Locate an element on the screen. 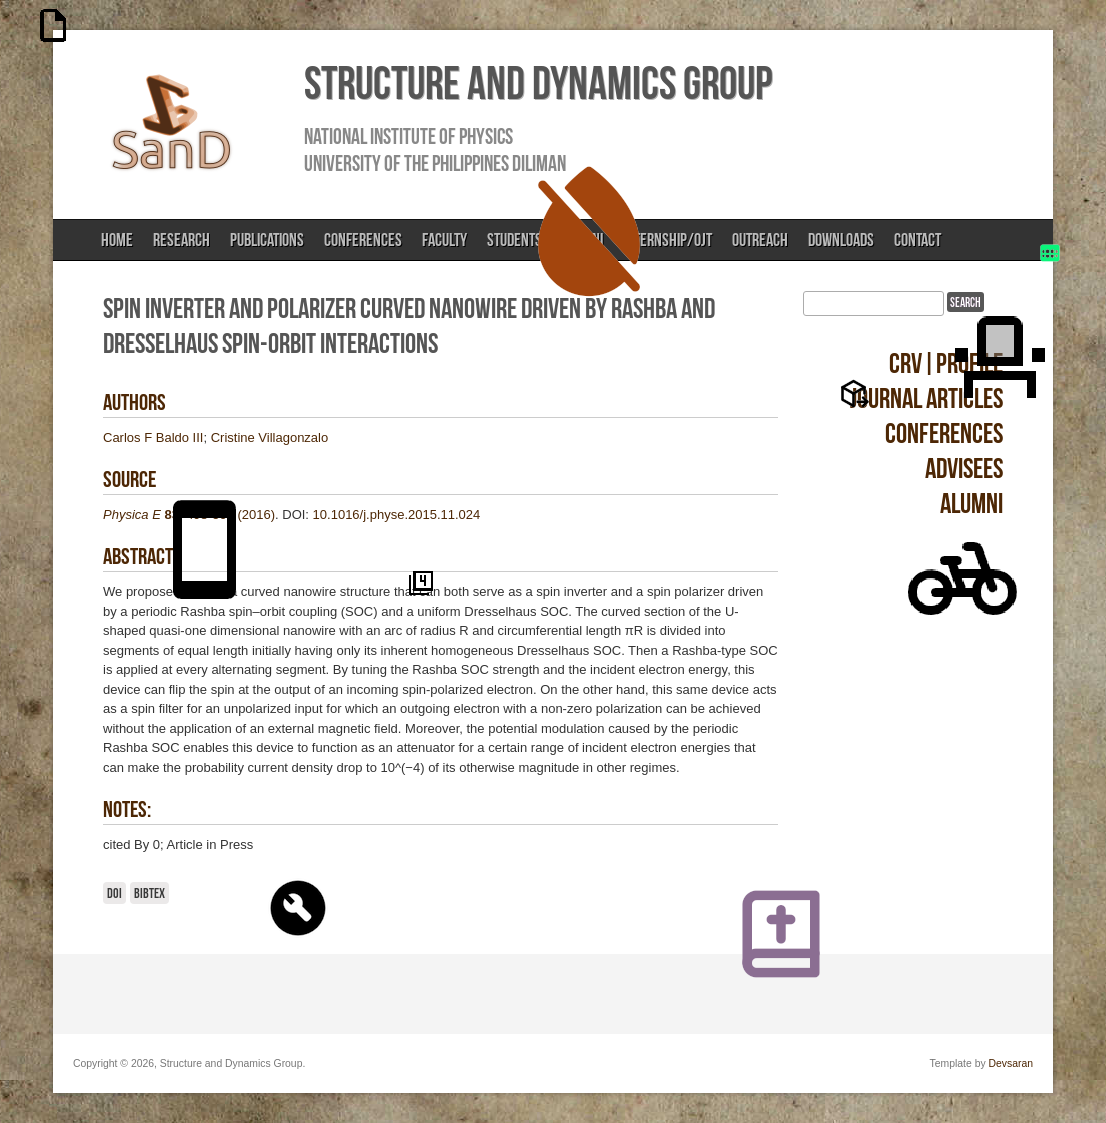 This screenshot has height=1123, width=1106. insert or attach a file is located at coordinates (53, 25).